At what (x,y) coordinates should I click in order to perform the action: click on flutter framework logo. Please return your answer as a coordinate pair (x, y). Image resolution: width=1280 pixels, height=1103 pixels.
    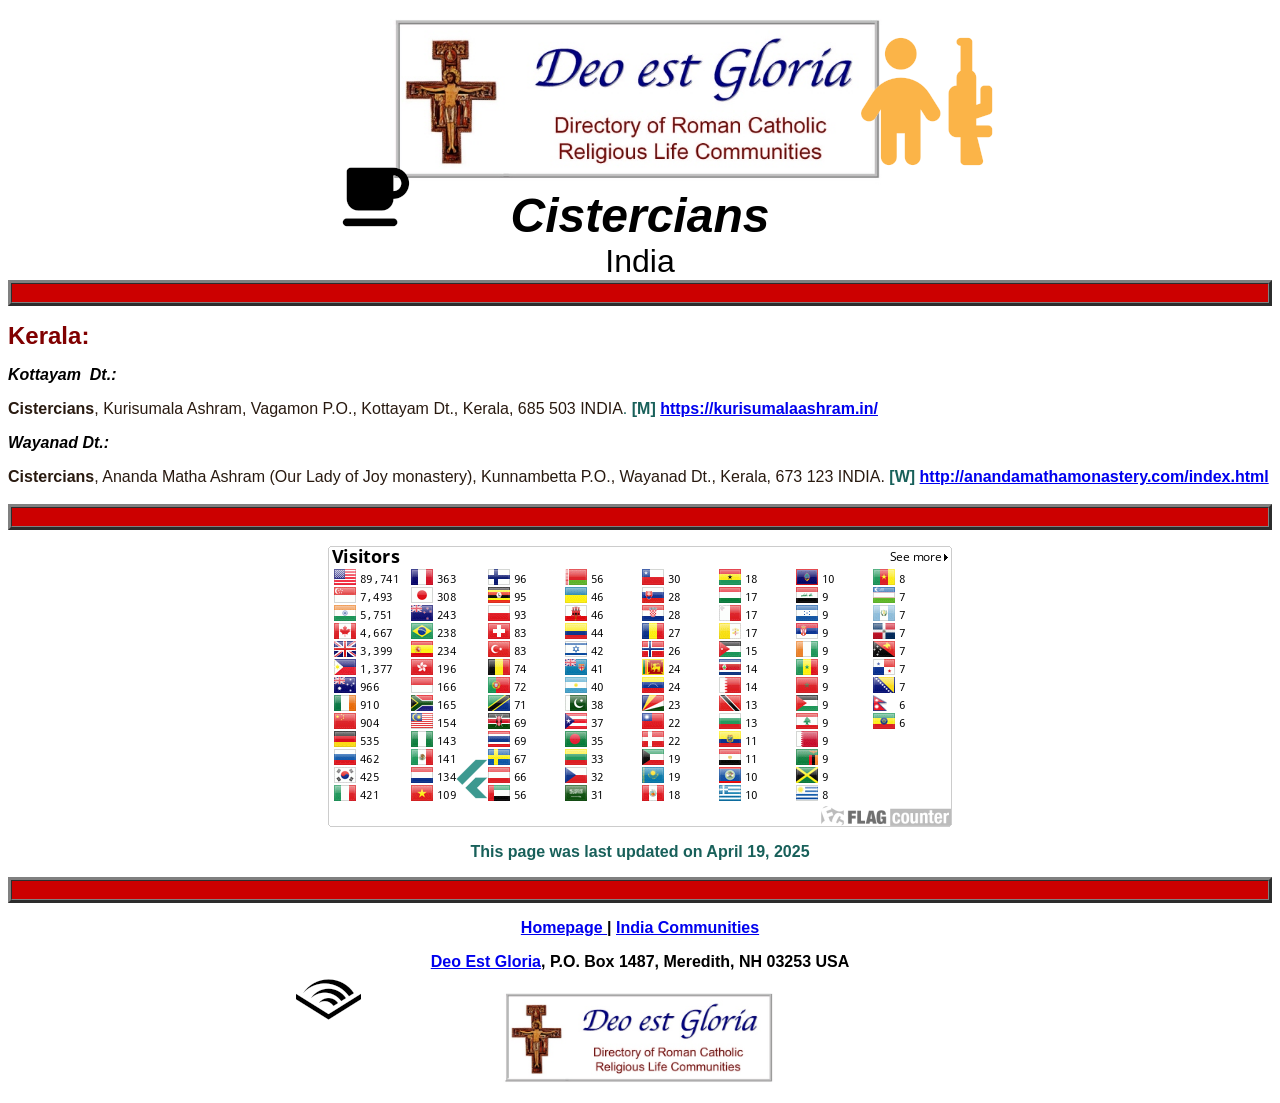
    Looking at the image, I should click on (472, 779).